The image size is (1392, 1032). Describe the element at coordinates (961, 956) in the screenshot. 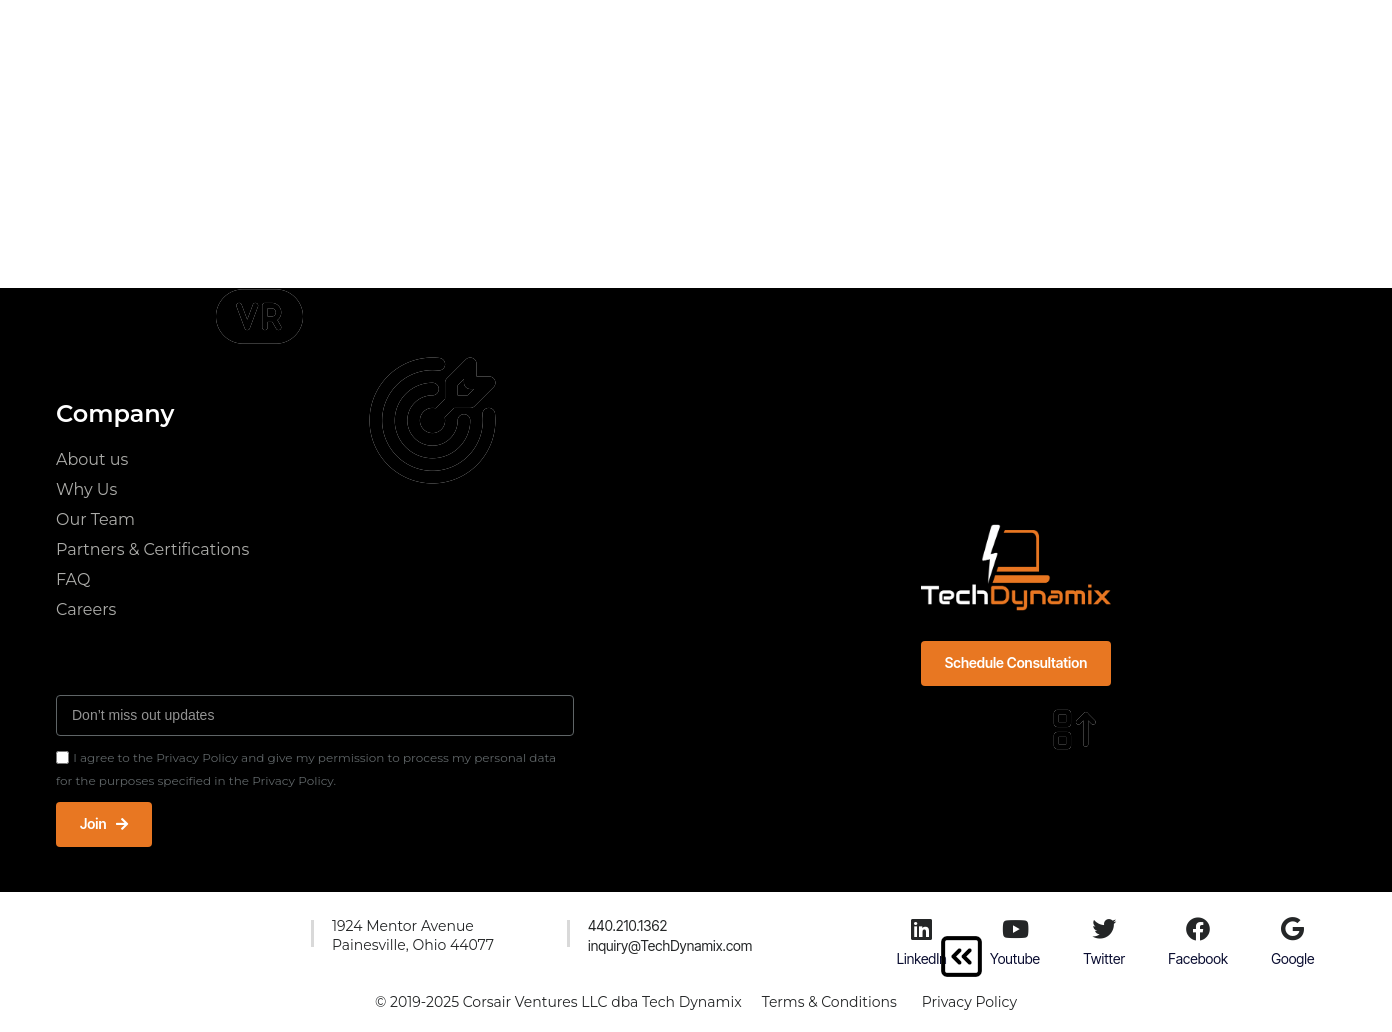

I see `go back to previous section` at that location.